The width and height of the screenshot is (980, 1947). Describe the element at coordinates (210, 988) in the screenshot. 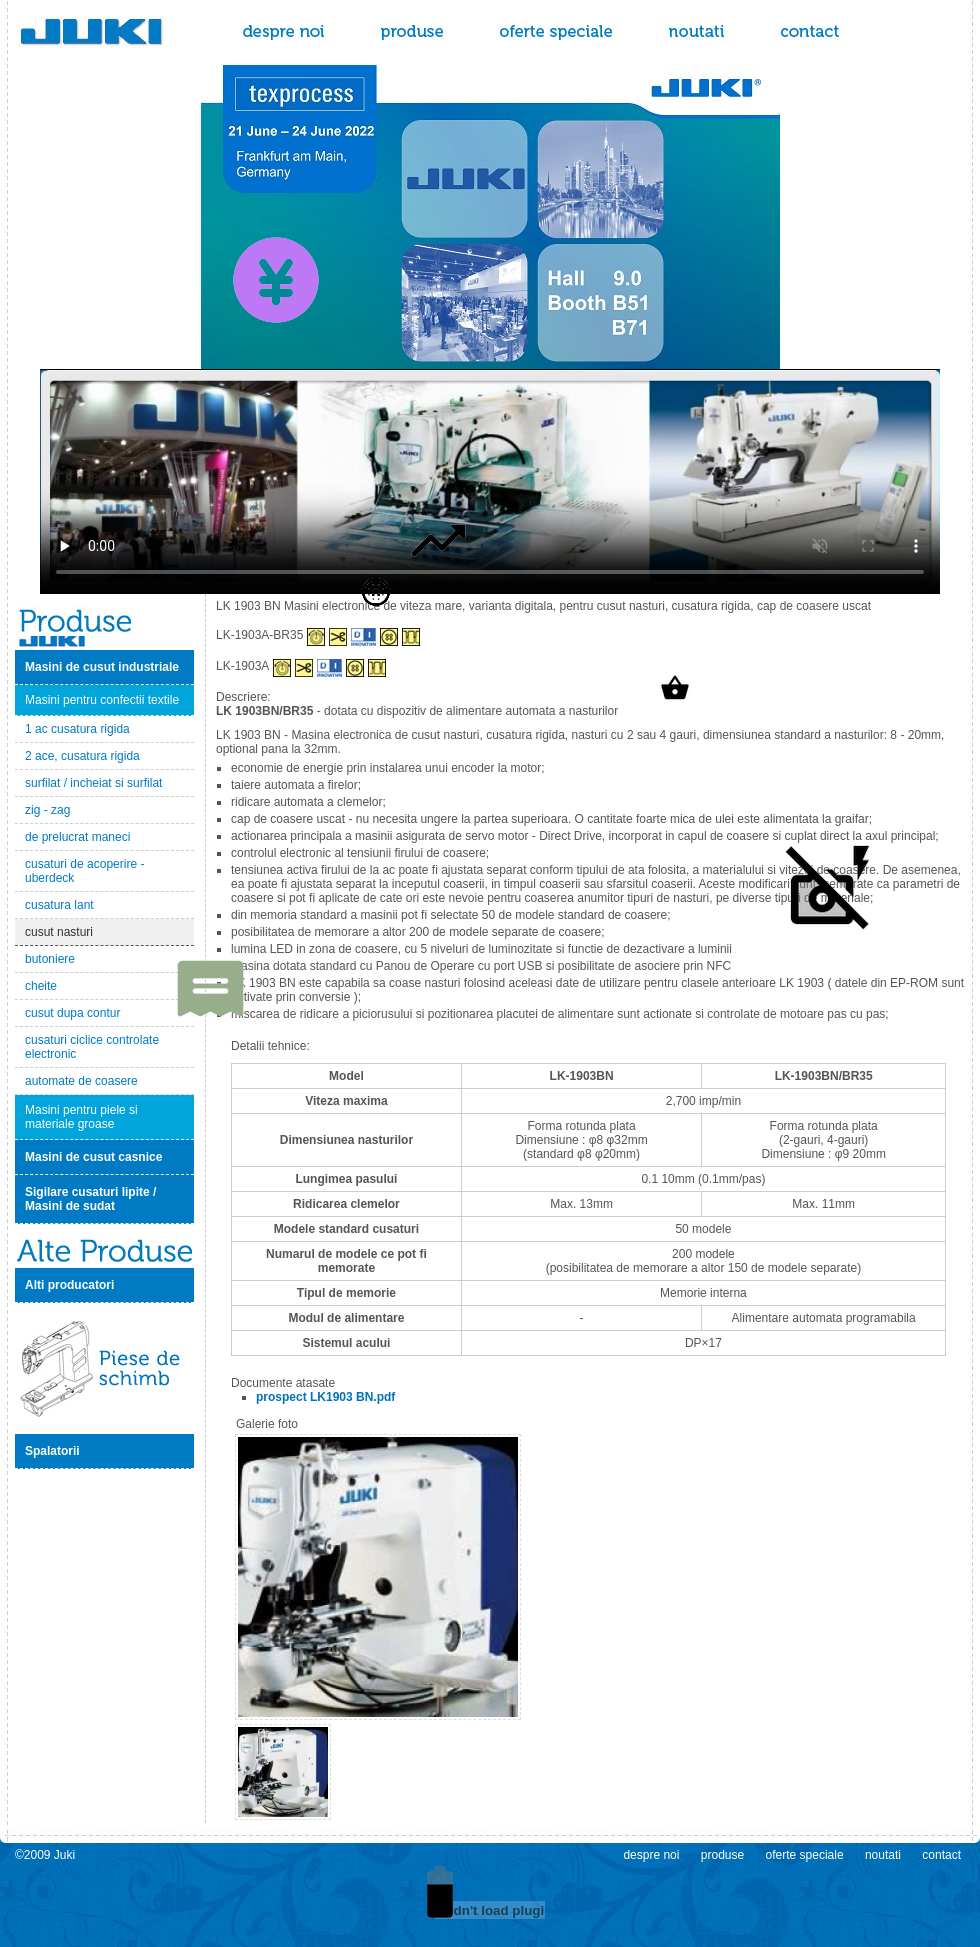

I see `view purchase receipt or transaction history` at that location.